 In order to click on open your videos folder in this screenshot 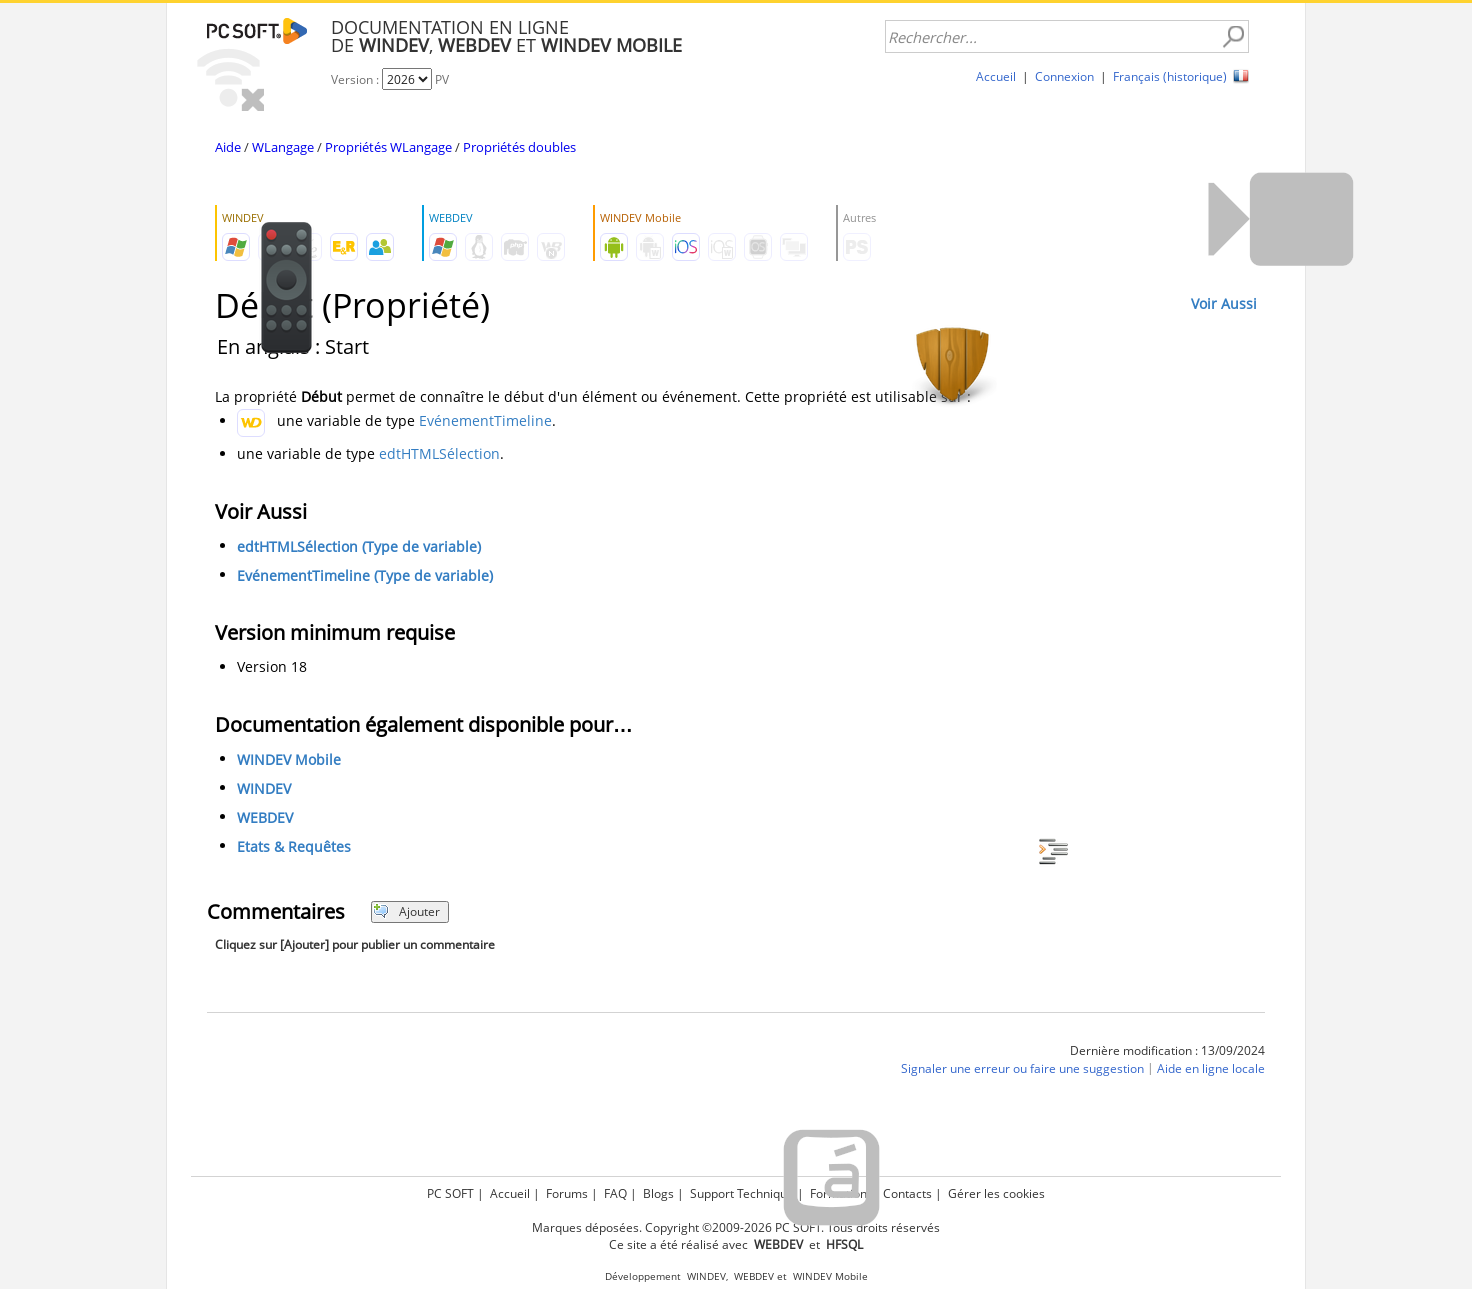, I will do `click(1281, 214)`.